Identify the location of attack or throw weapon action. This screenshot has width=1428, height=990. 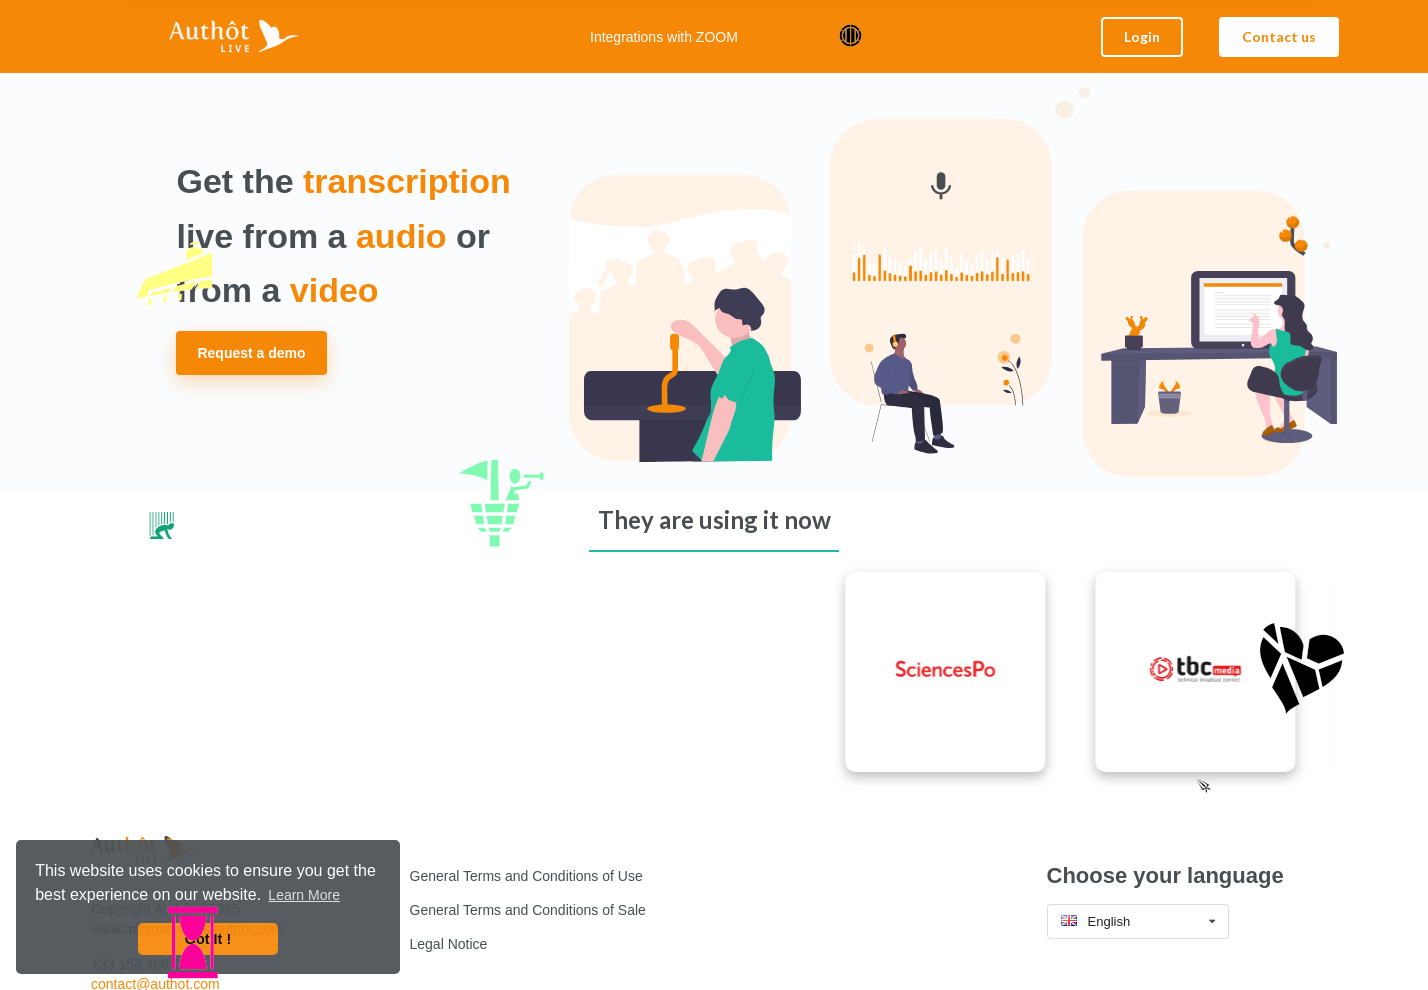
(1204, 786).